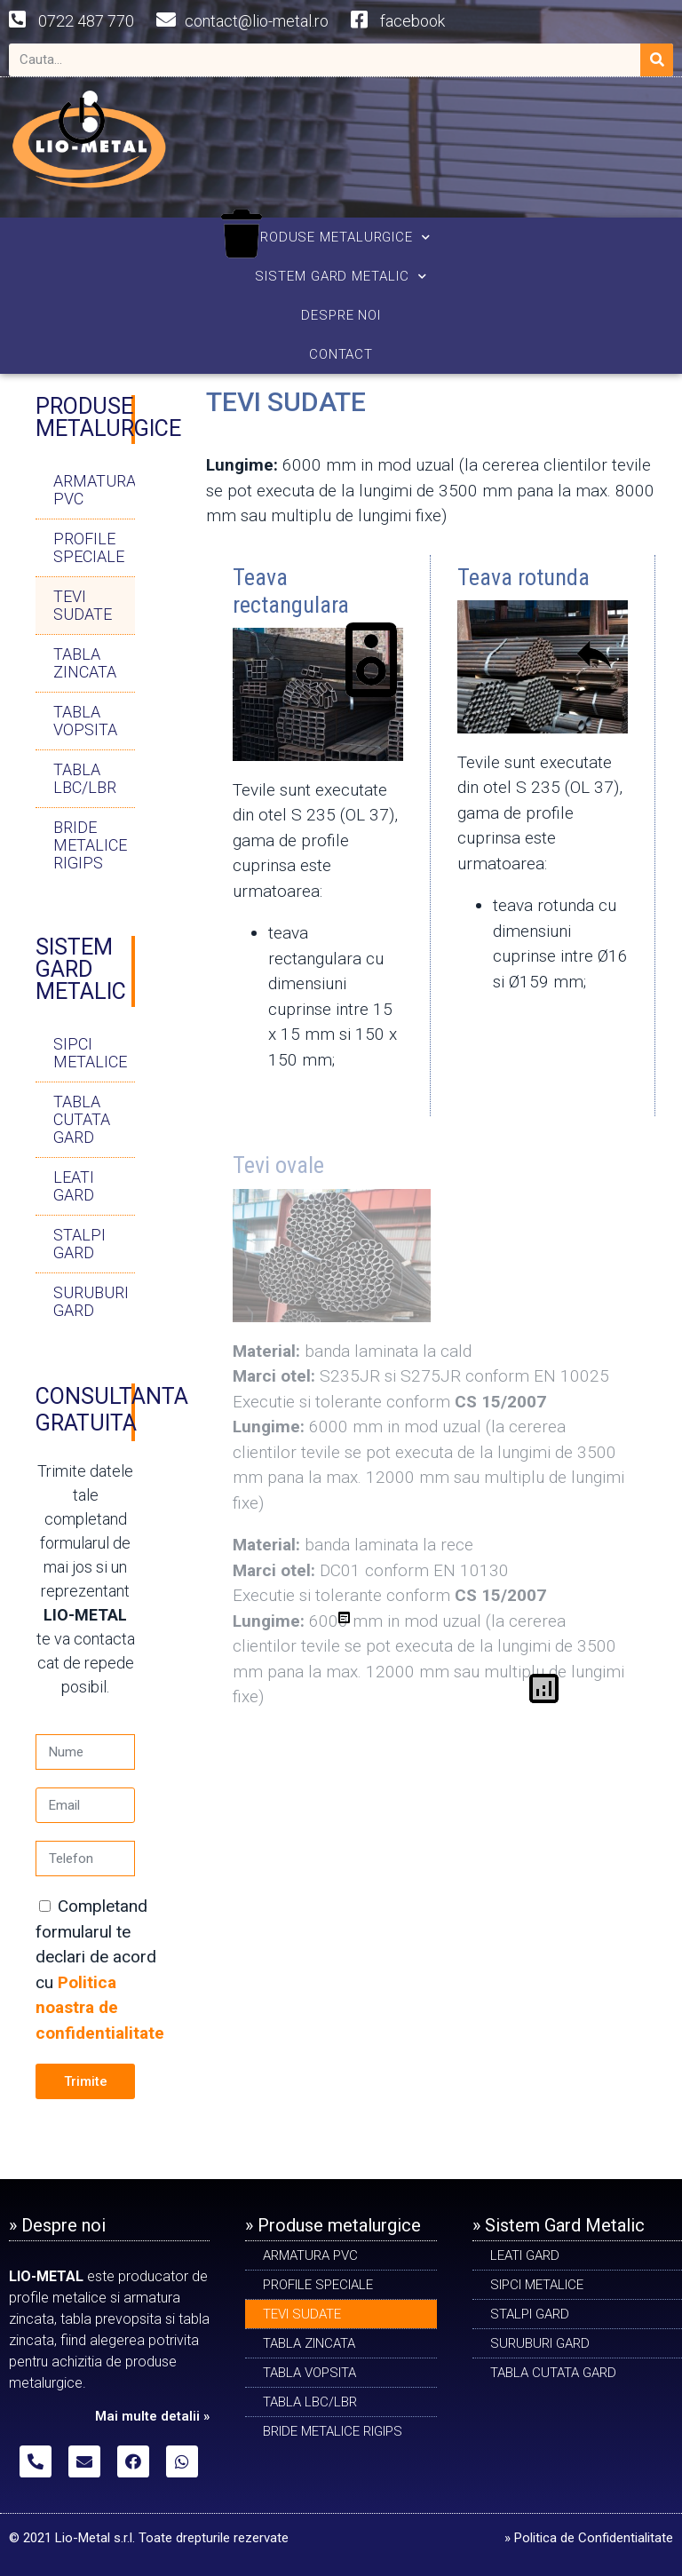  I want to click on adjust speaker or audio output settings, so click(371, 660).